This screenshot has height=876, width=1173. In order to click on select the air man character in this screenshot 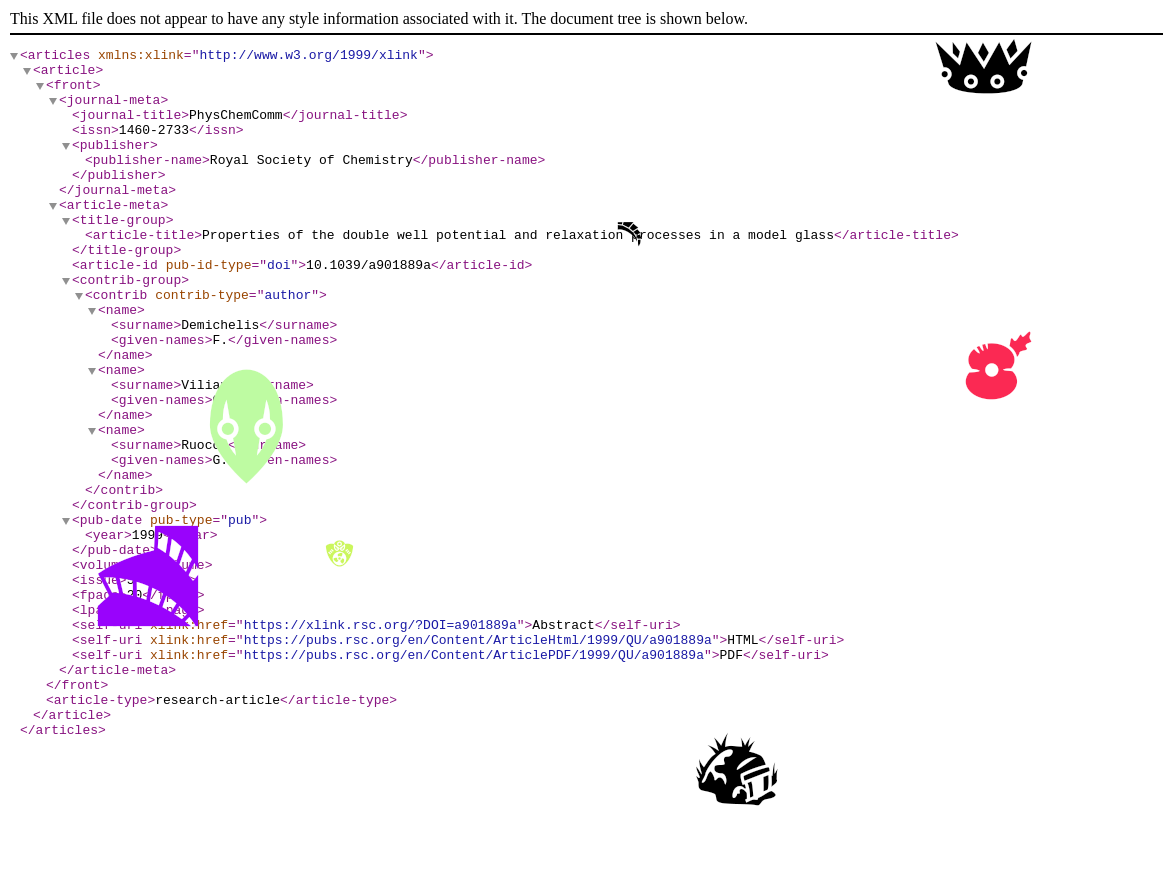, I will do `click(339, 553)`.